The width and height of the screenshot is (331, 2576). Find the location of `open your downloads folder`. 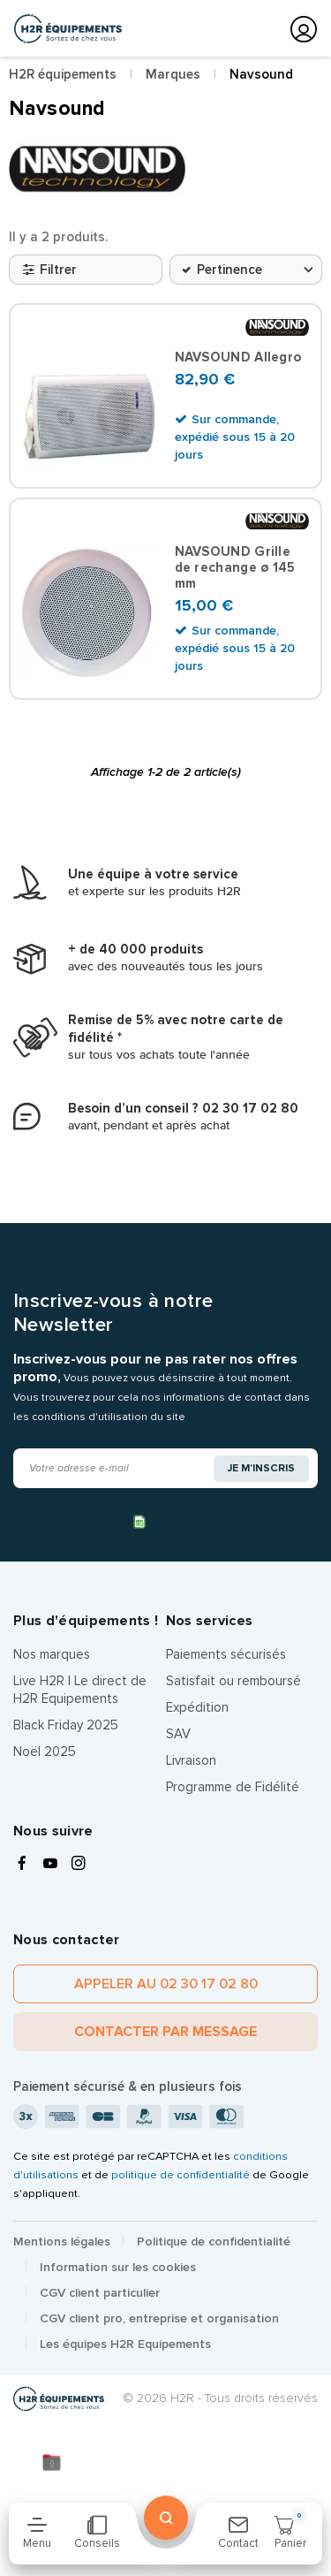

open your downloads folder is located at coordinates (51, 2462).